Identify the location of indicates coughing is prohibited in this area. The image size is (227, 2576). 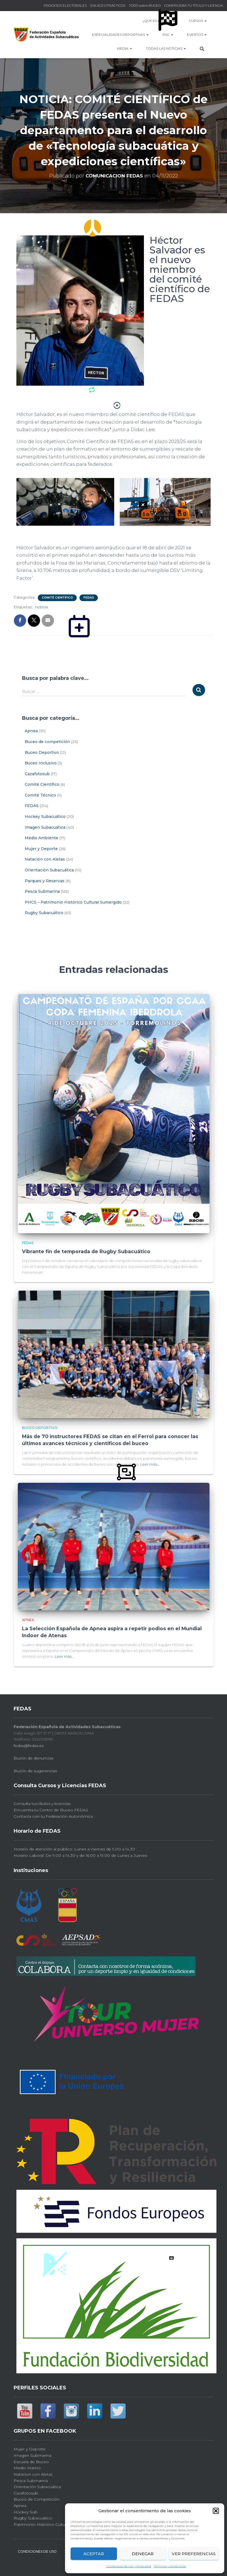
(55, 2264).